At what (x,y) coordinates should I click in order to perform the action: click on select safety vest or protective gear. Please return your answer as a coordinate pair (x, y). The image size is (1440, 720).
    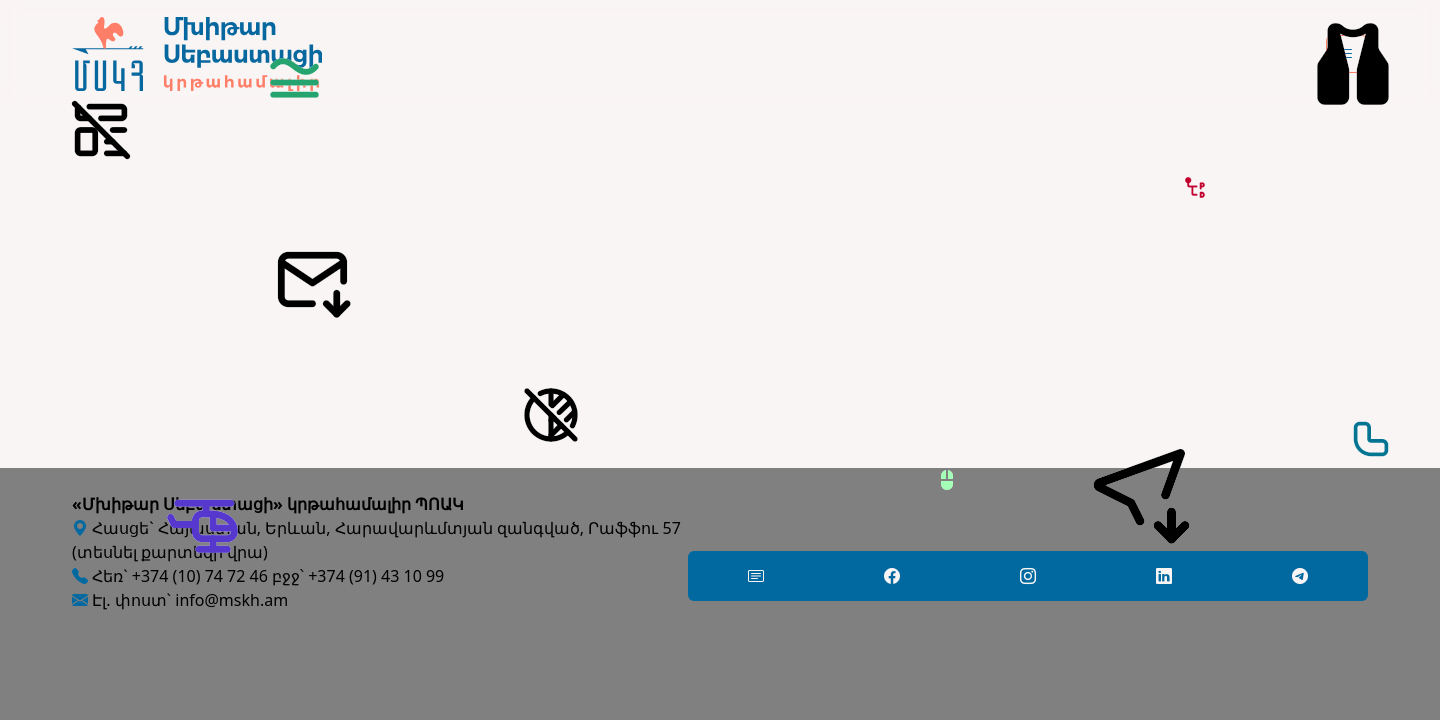
    Looking at the image, I should click on (1353, 64).